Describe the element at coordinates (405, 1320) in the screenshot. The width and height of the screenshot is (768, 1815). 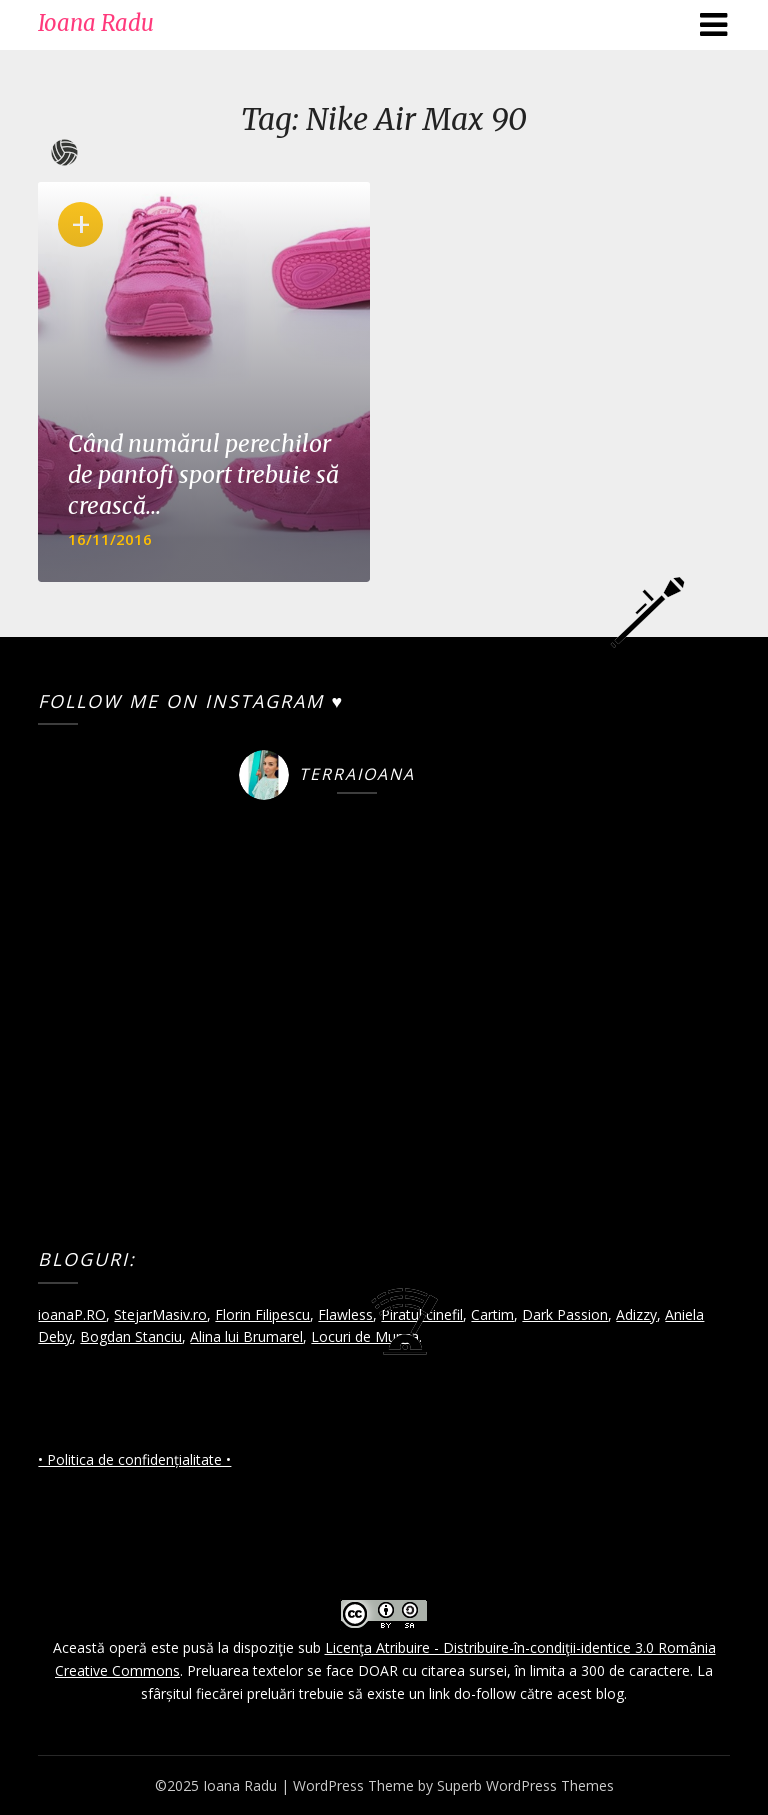
I see `toggle a game setting or control` at that location.